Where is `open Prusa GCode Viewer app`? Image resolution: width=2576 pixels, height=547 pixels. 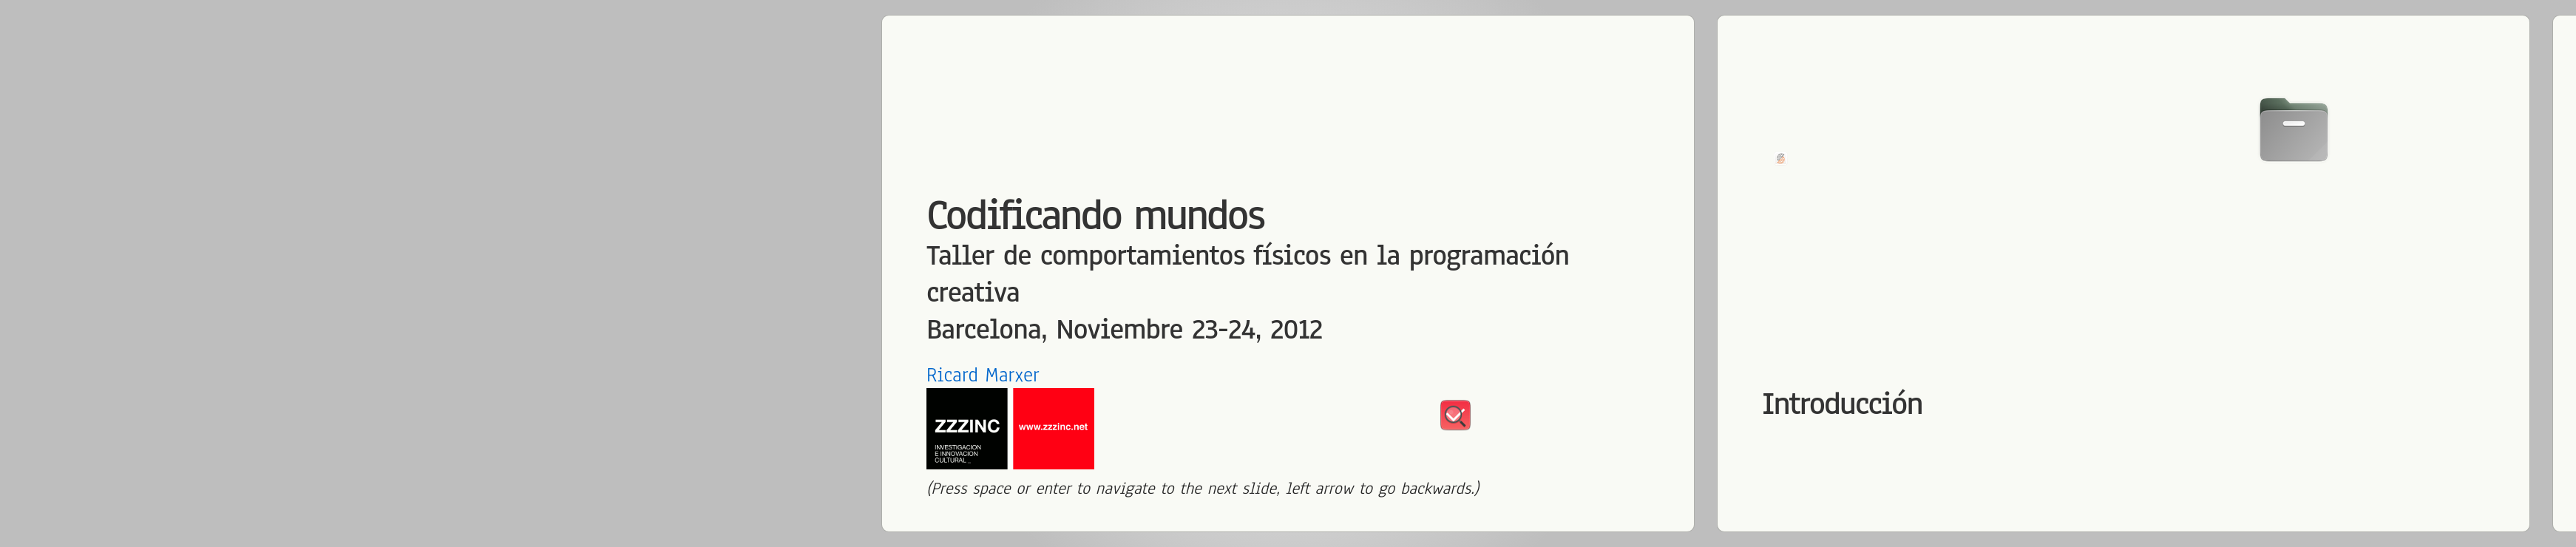 open Prusa GCode Viewer app is located at coordinates (1780, 158).